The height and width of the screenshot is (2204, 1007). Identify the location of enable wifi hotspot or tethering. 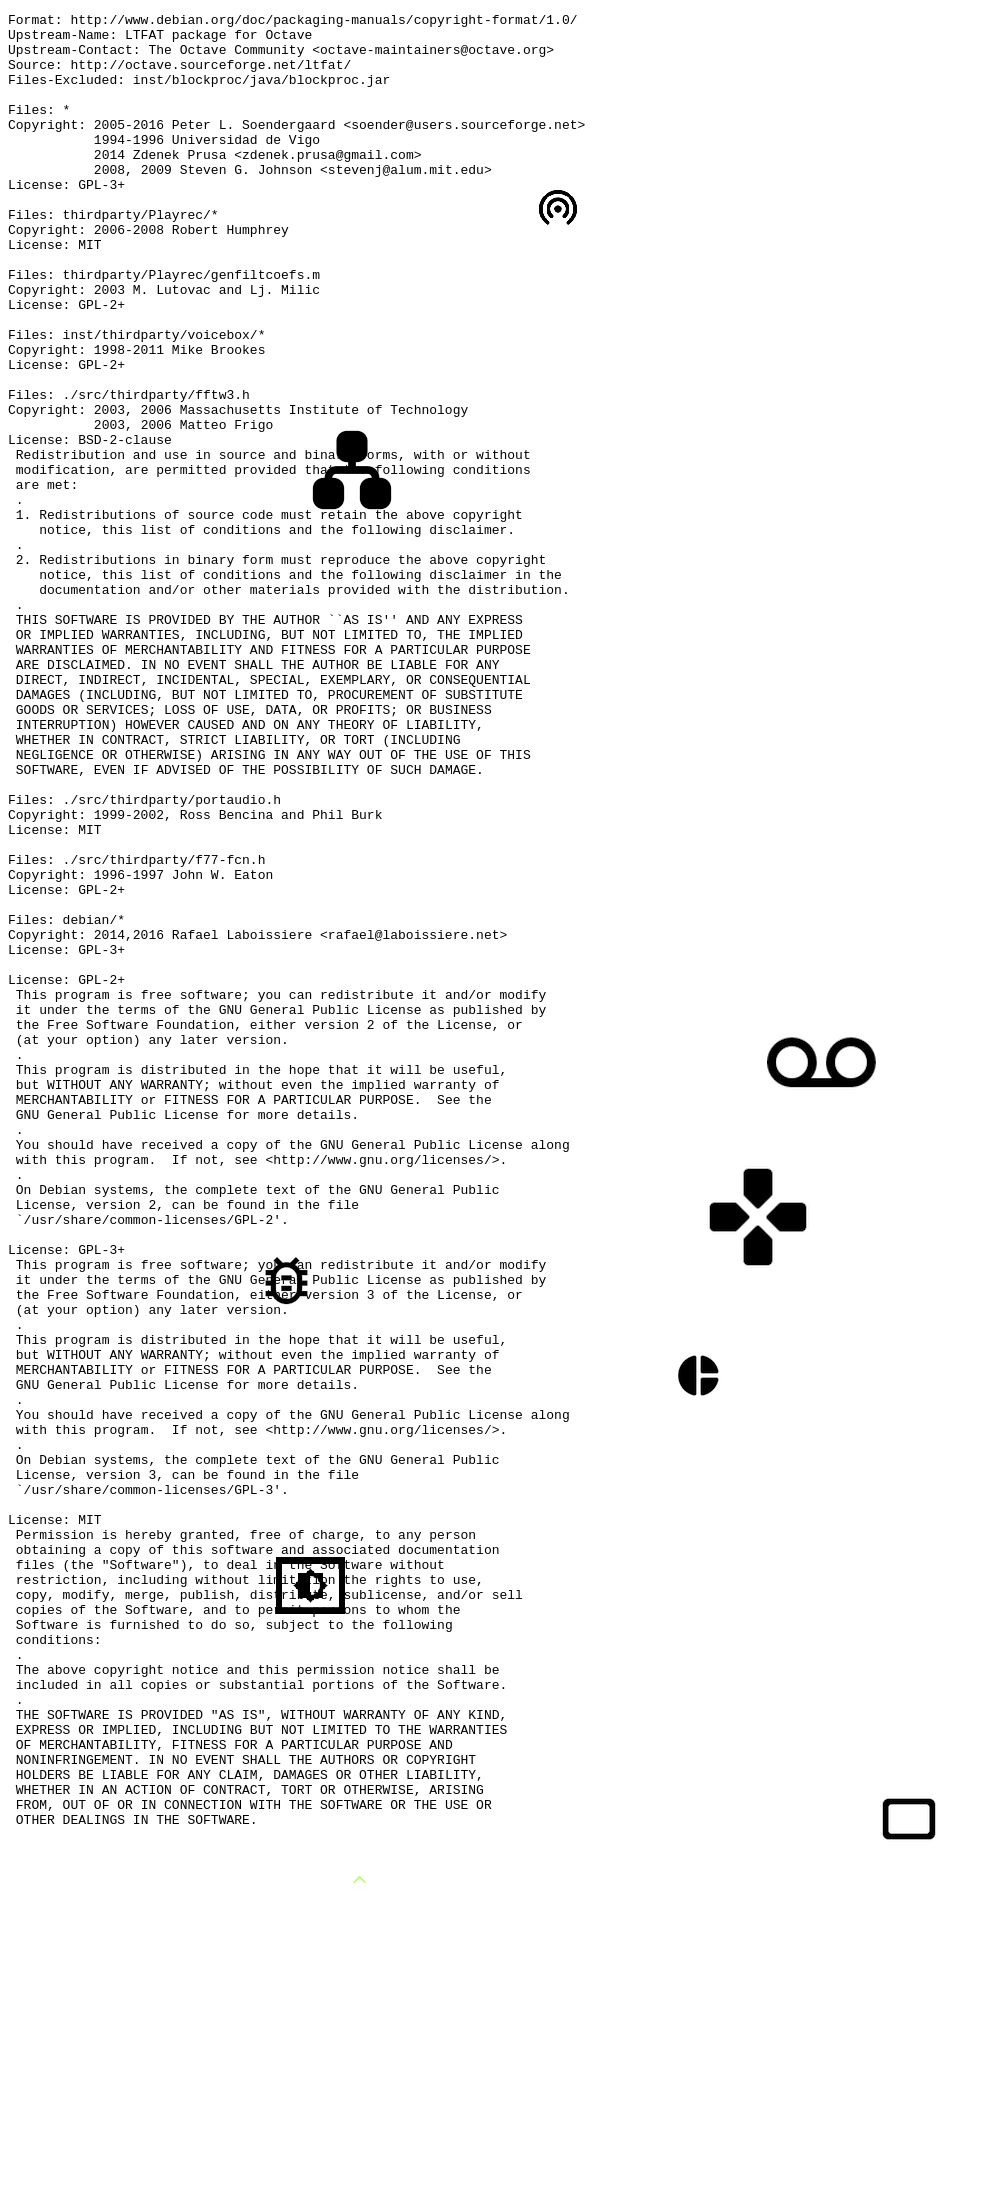
(558, 207).